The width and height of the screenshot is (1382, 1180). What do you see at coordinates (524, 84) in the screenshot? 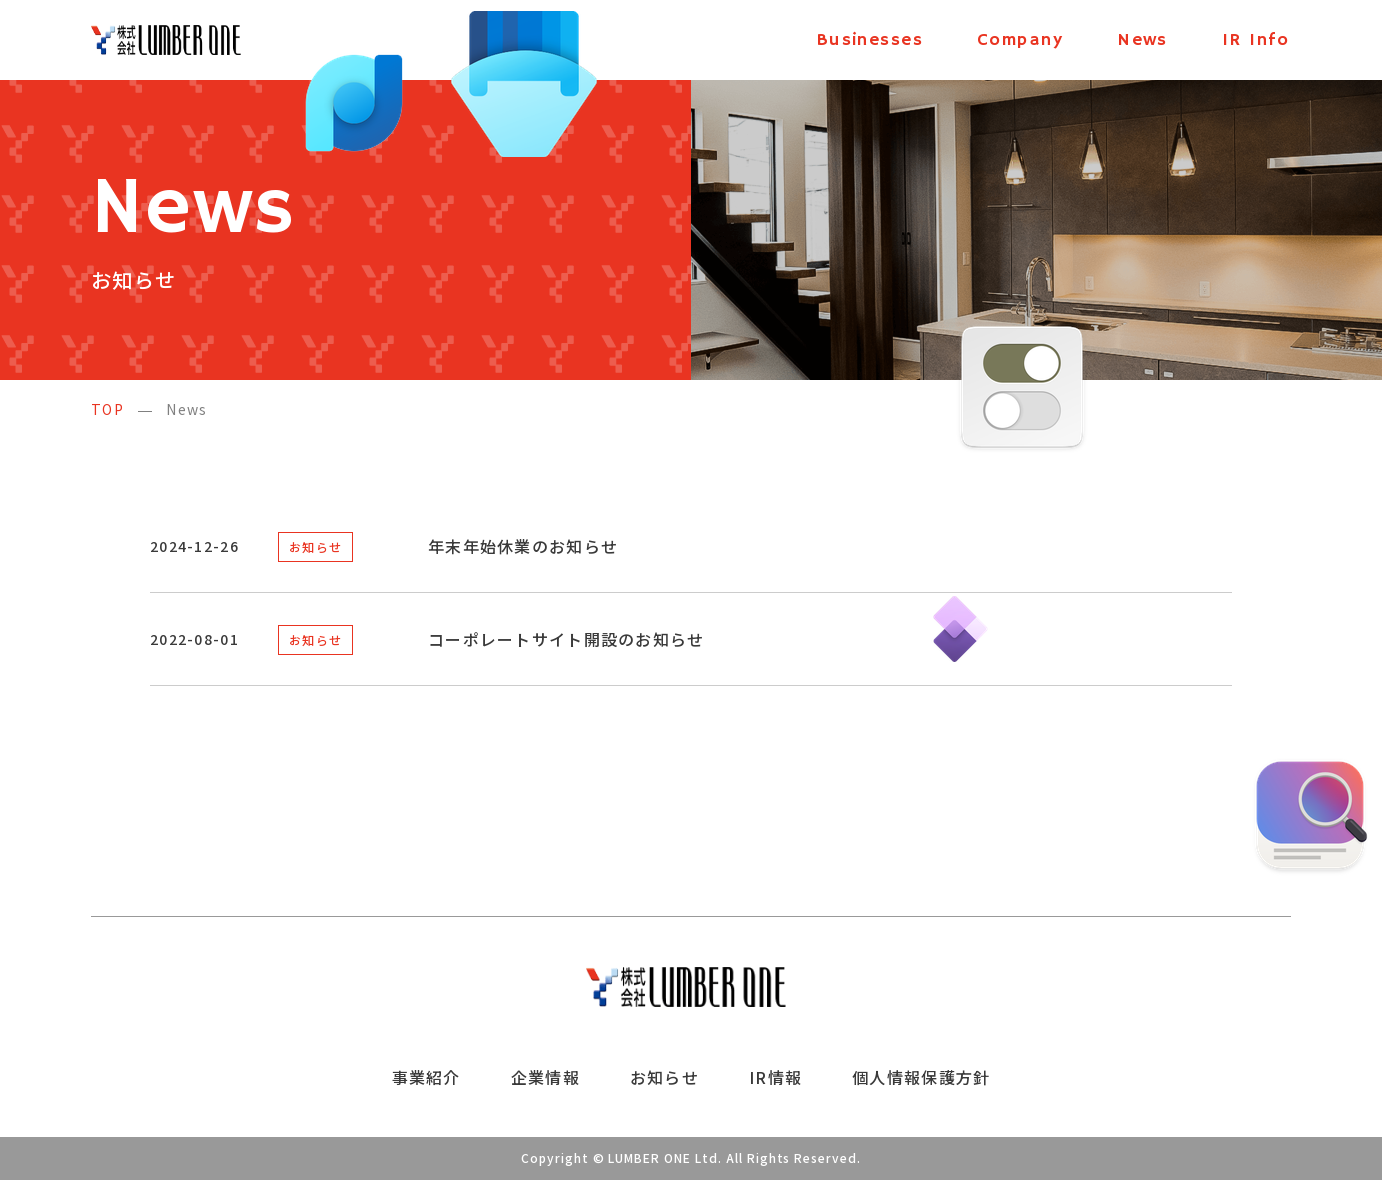
I see `open the warehouse app for managing software packages` at bounding box center [524, 84].